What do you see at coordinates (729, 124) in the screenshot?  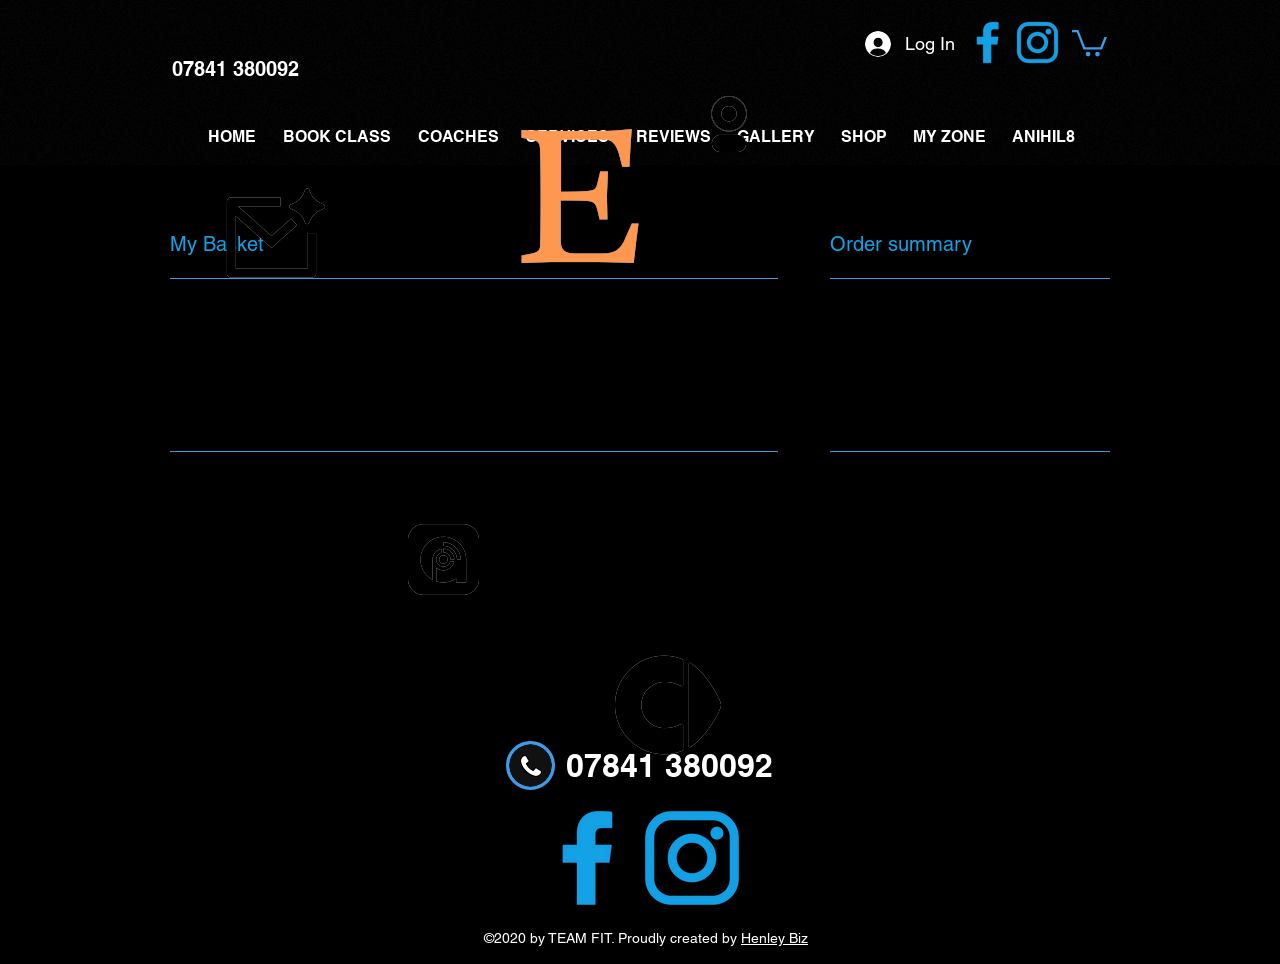 I see `daisyUI component library logo` at bounding box center [729, 124].